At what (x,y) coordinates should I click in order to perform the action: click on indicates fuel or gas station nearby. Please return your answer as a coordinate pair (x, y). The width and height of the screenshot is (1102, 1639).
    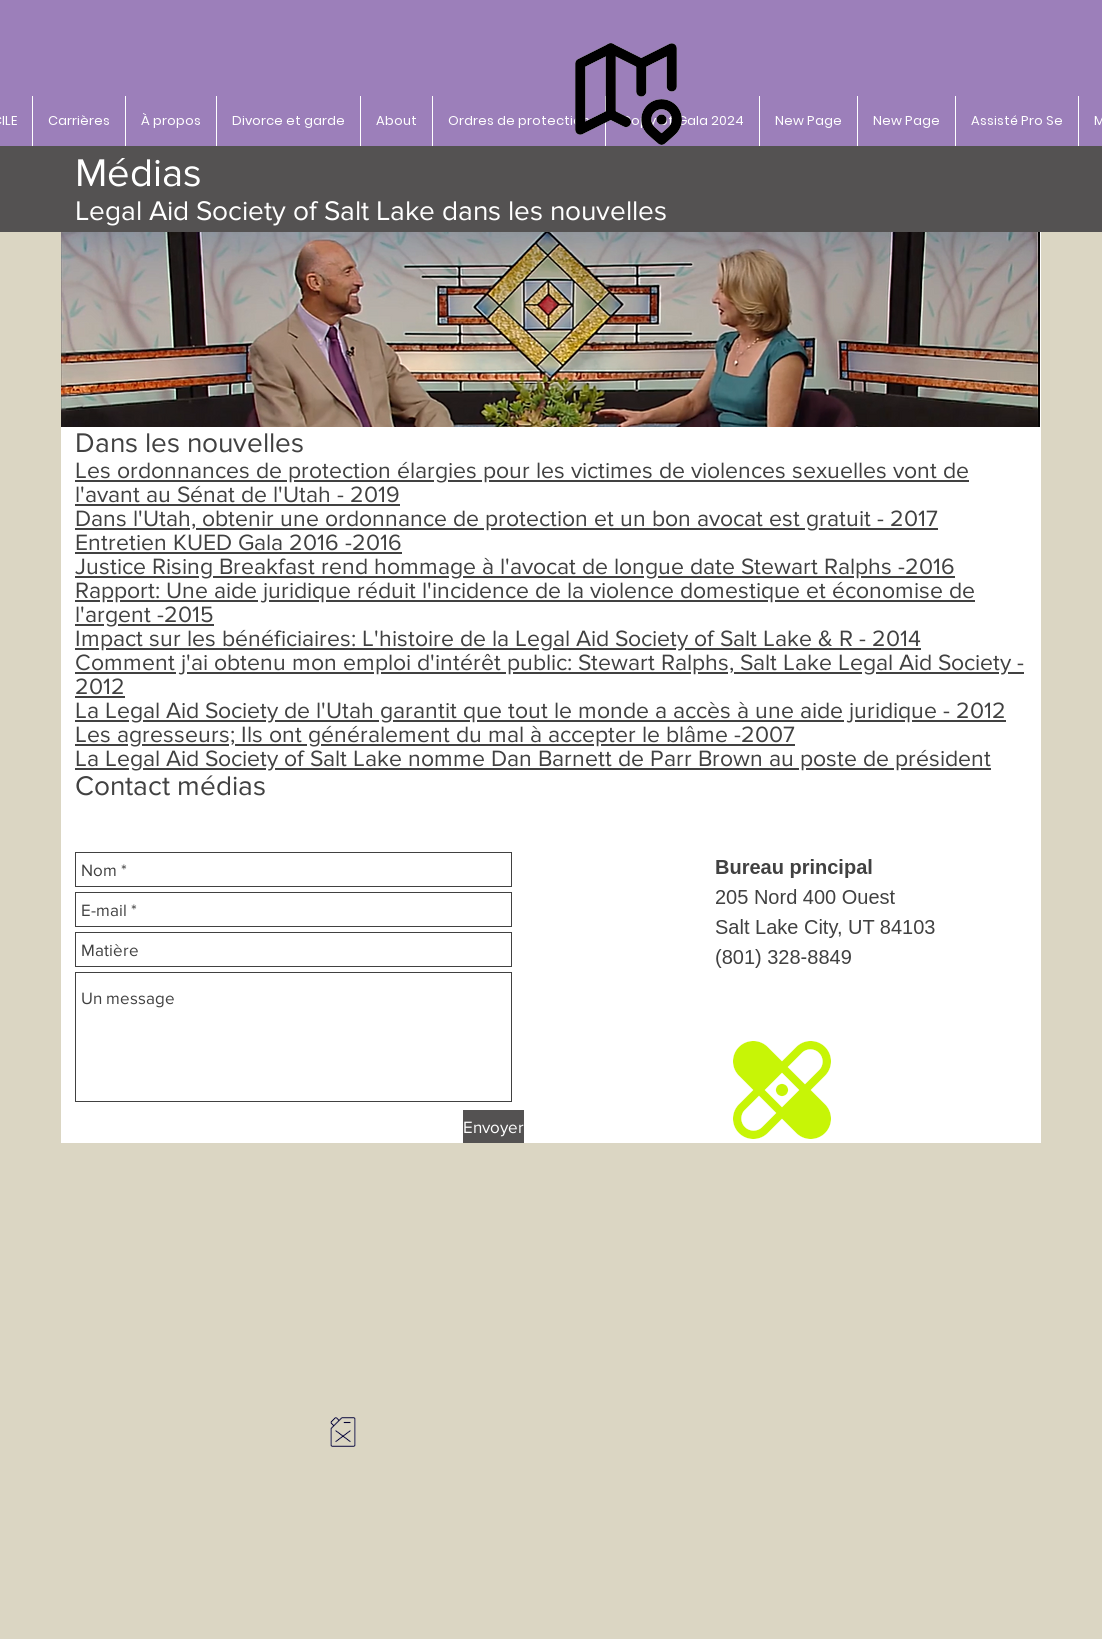
    Looking at the image, I should click on (343, 1432).